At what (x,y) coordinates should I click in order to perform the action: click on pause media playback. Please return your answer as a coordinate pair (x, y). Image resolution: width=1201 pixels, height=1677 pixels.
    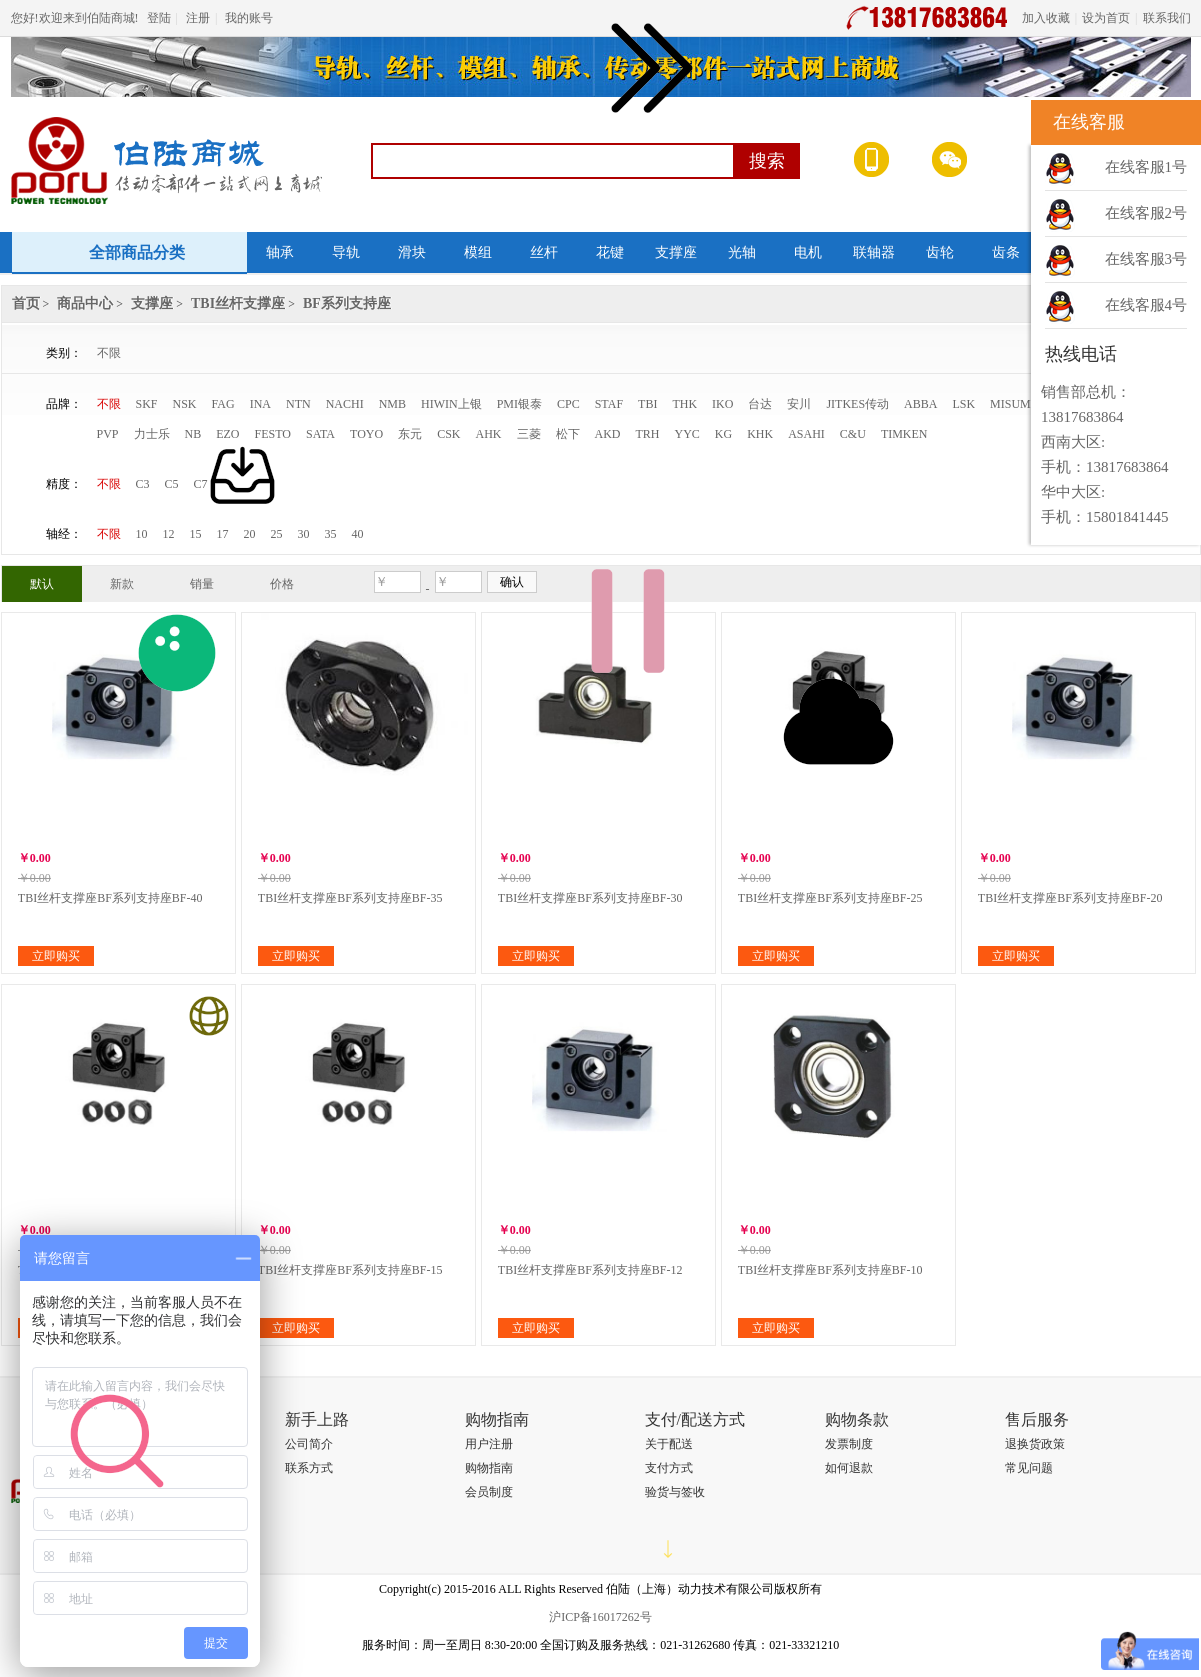
    Looking at the image, I should click on (628, 621).